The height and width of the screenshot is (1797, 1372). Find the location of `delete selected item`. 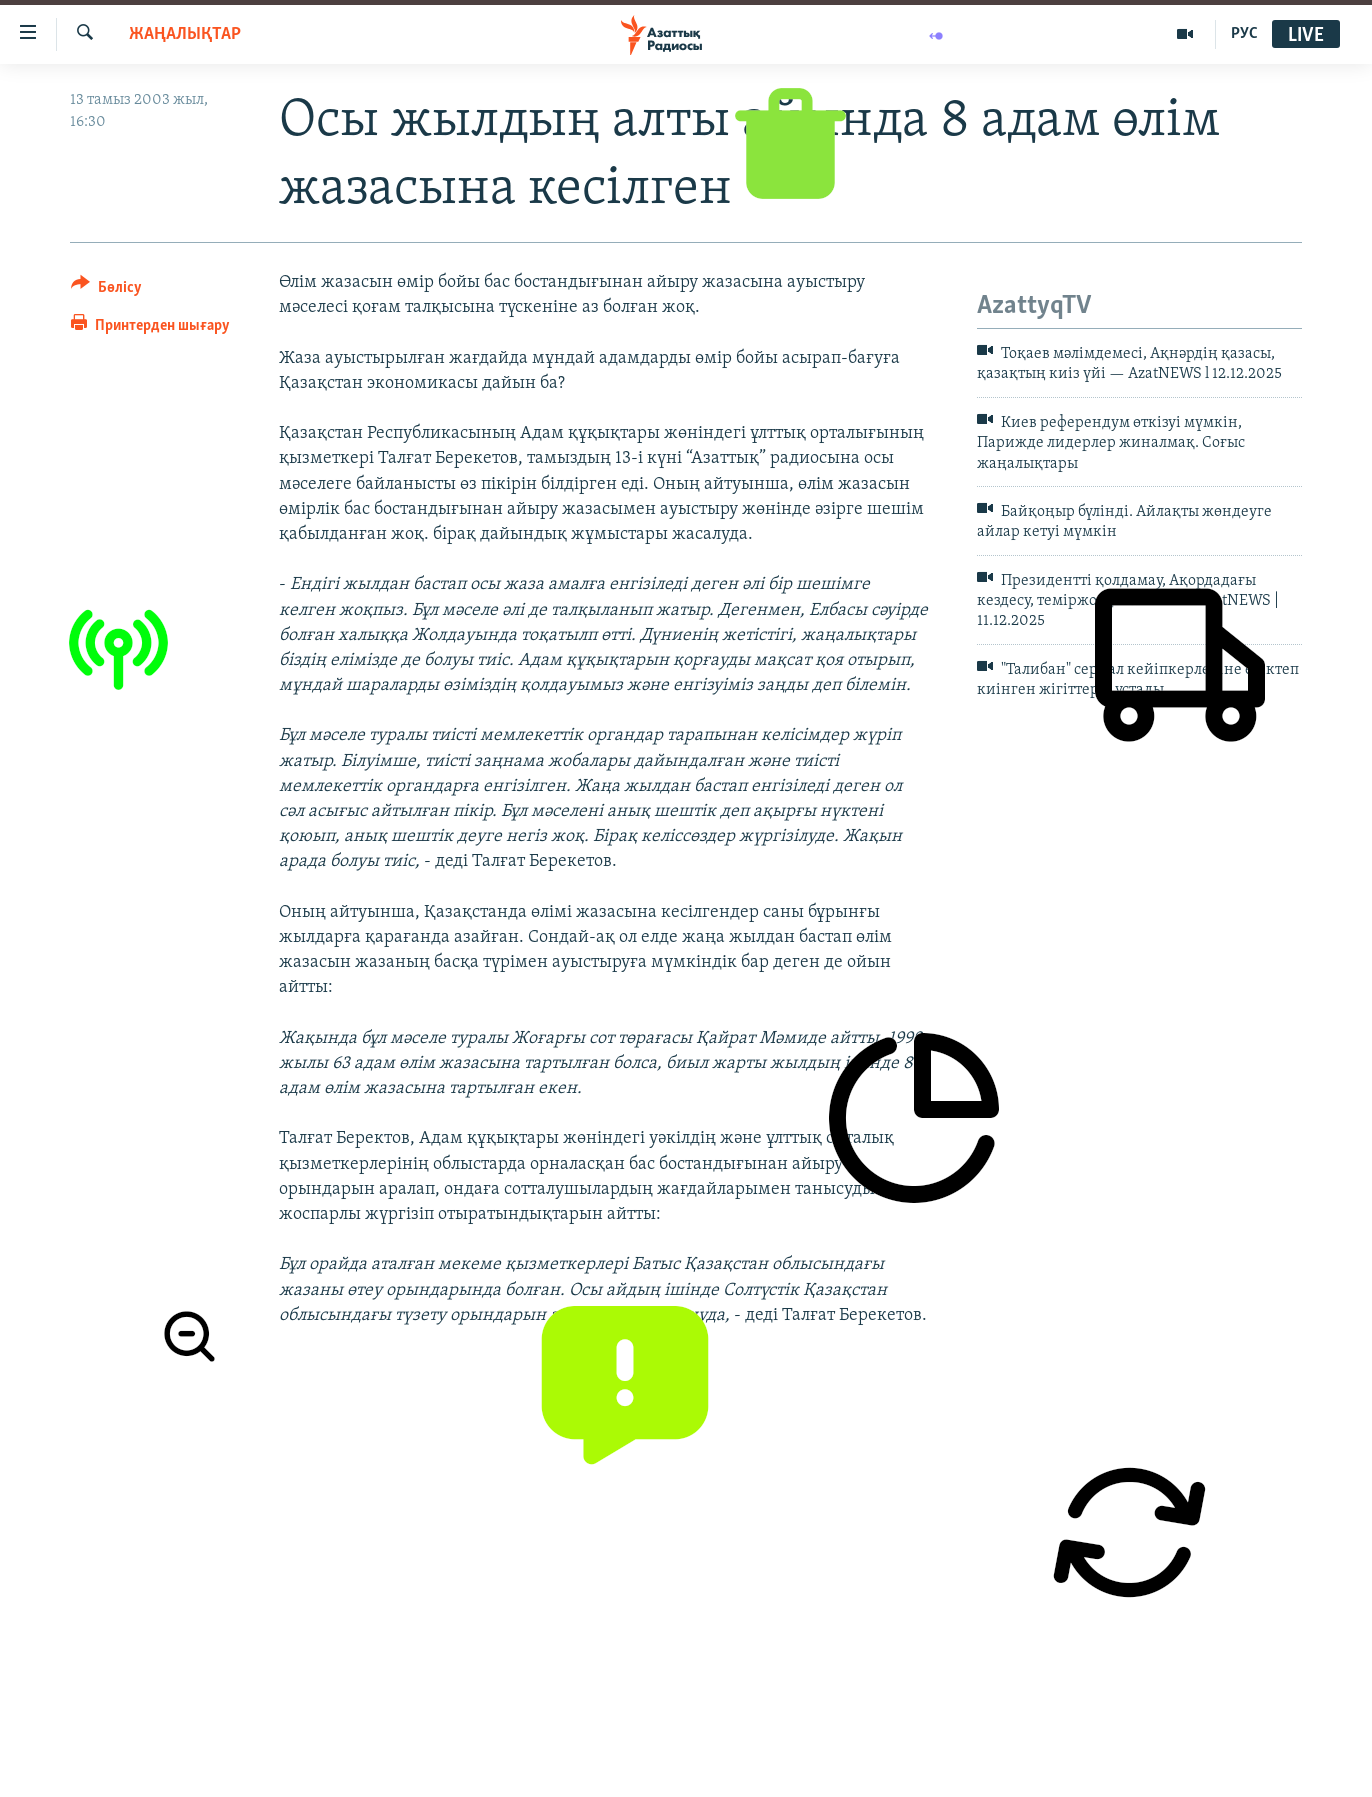

delete selected item is located at coordinates (790, 143).